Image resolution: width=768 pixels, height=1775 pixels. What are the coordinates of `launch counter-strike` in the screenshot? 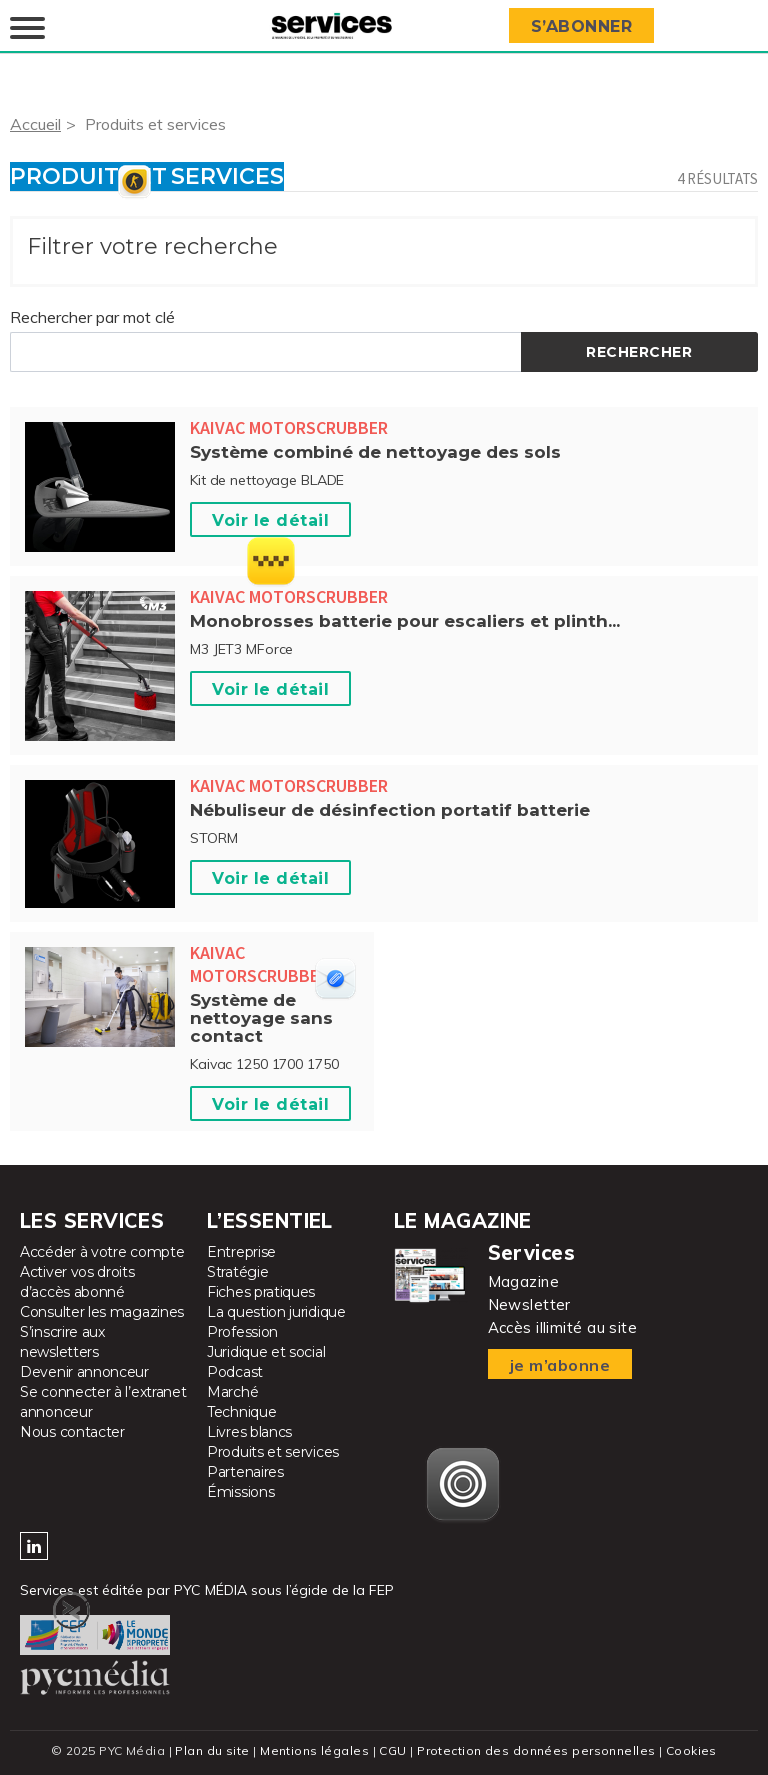 It's located at (134, 181).